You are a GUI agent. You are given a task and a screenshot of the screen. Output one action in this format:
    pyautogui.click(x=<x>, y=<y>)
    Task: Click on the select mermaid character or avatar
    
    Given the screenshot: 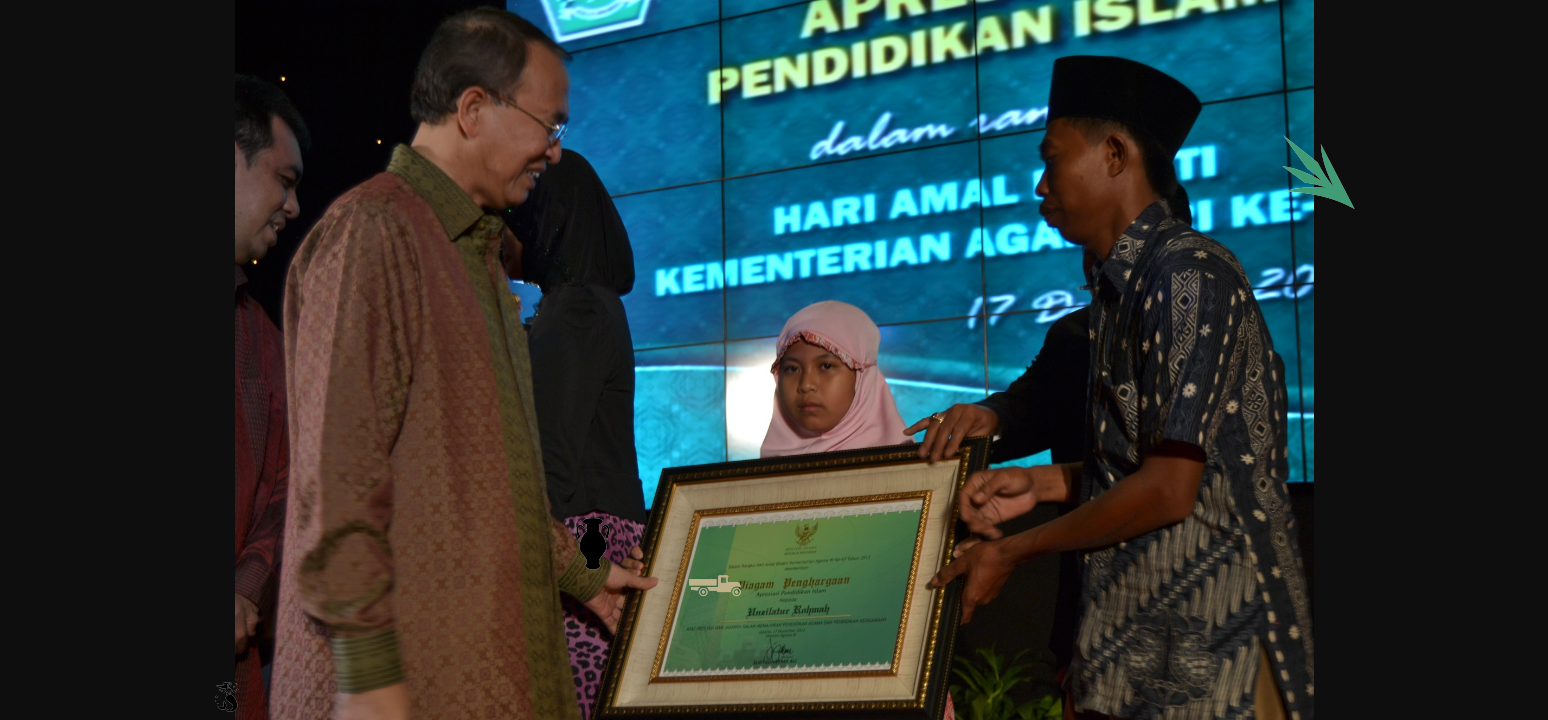 What is the action you would take?
    pyautogui.click(x=228, y=697)
    